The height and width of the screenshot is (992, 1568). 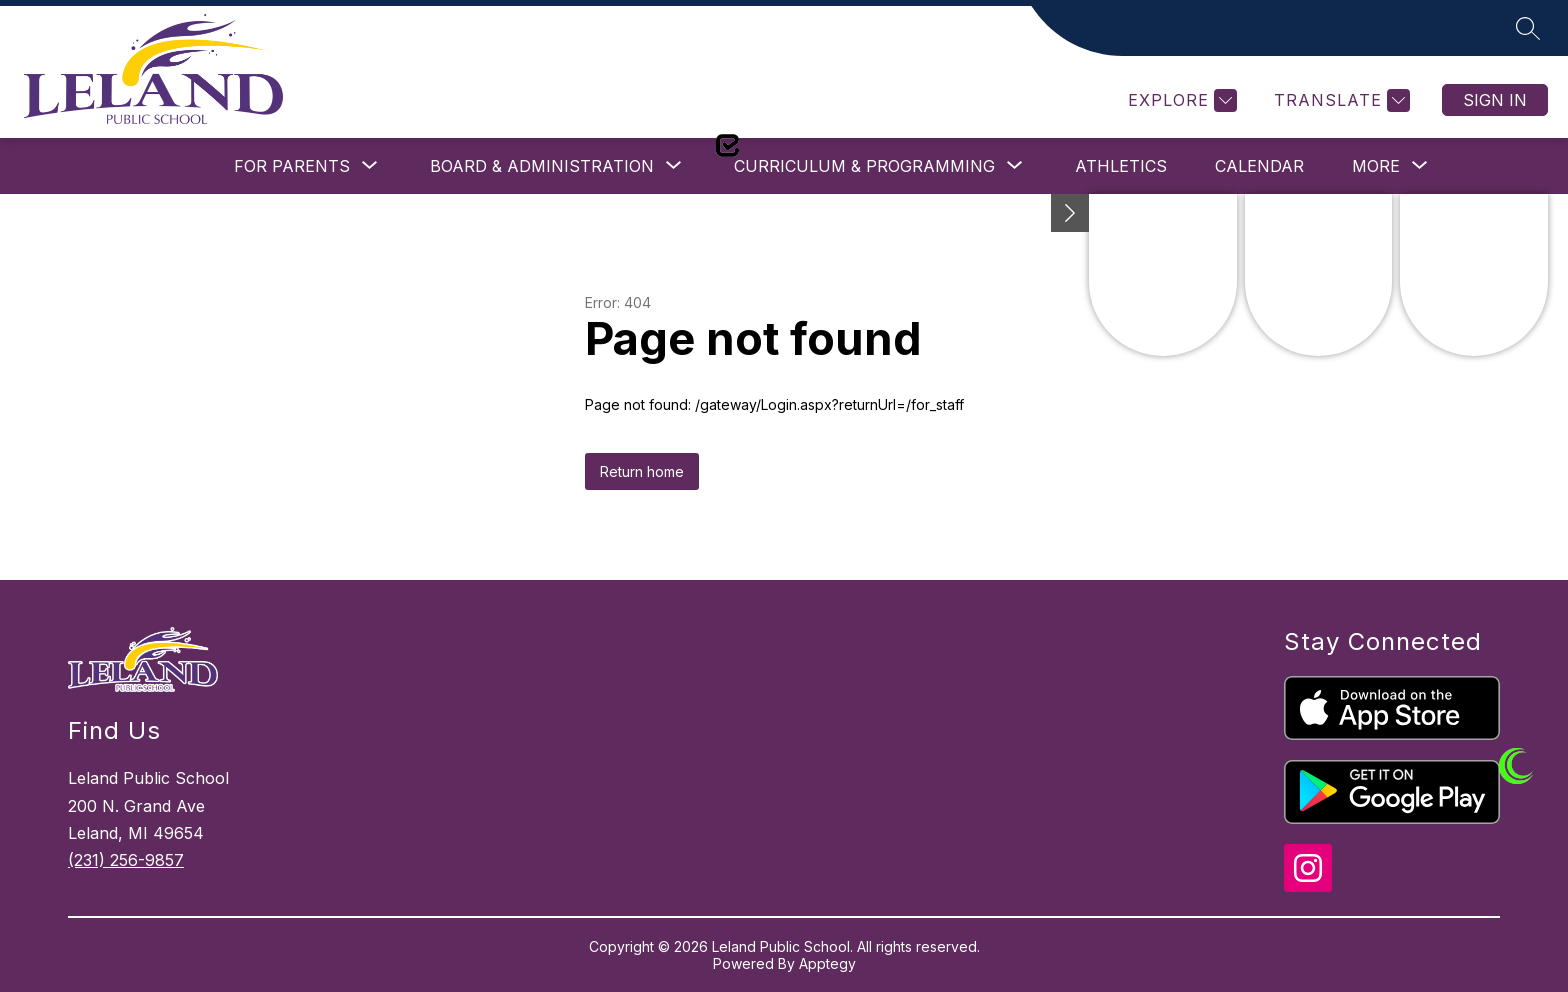 What do you see at coordinates (1516, 766) in the screenshot?
I see `contributor covenant logo indicating a code of conduct for open source projects` at bounding box center [1516, 766].